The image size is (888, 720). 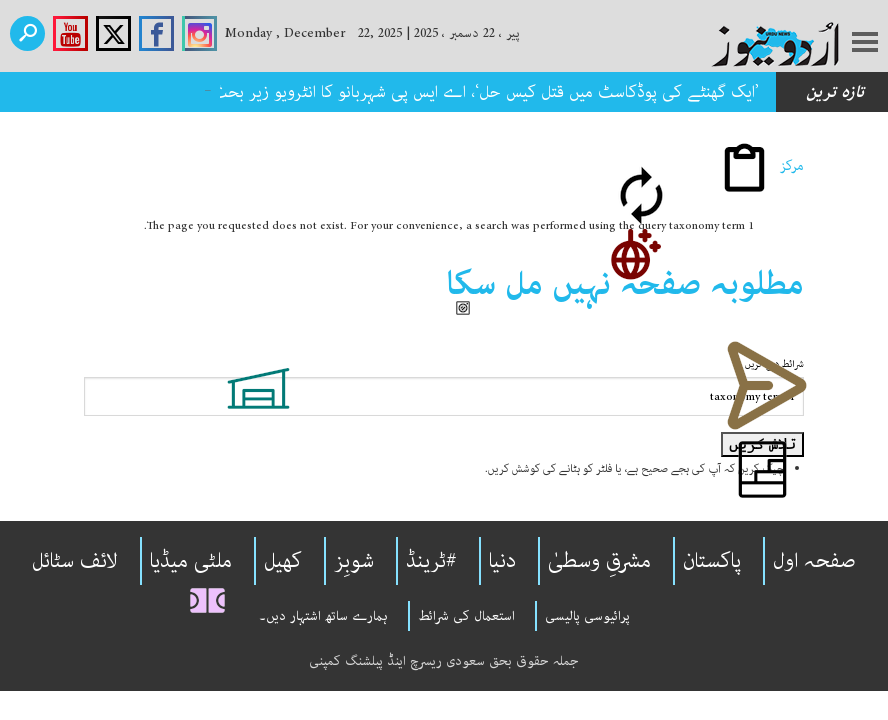 I want to click on access laundry or appliance settings, so click(x=463, y=308).